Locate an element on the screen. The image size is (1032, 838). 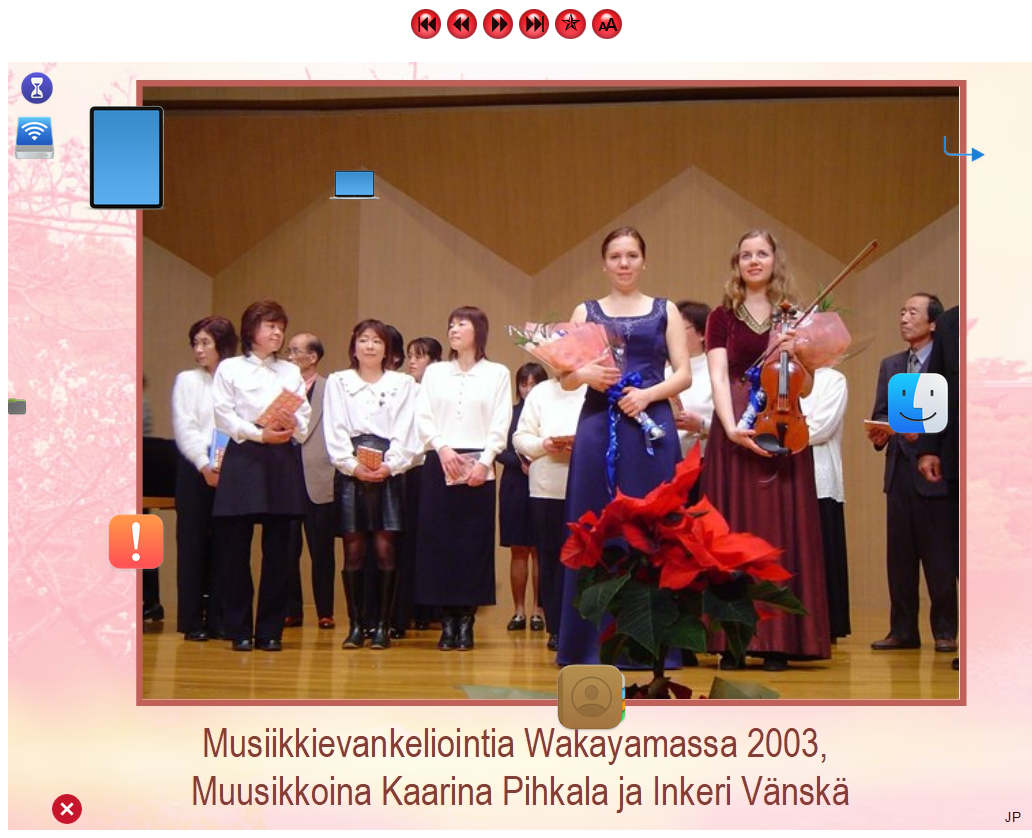
forward this email to another recipient is located at coordinates (965, 146).